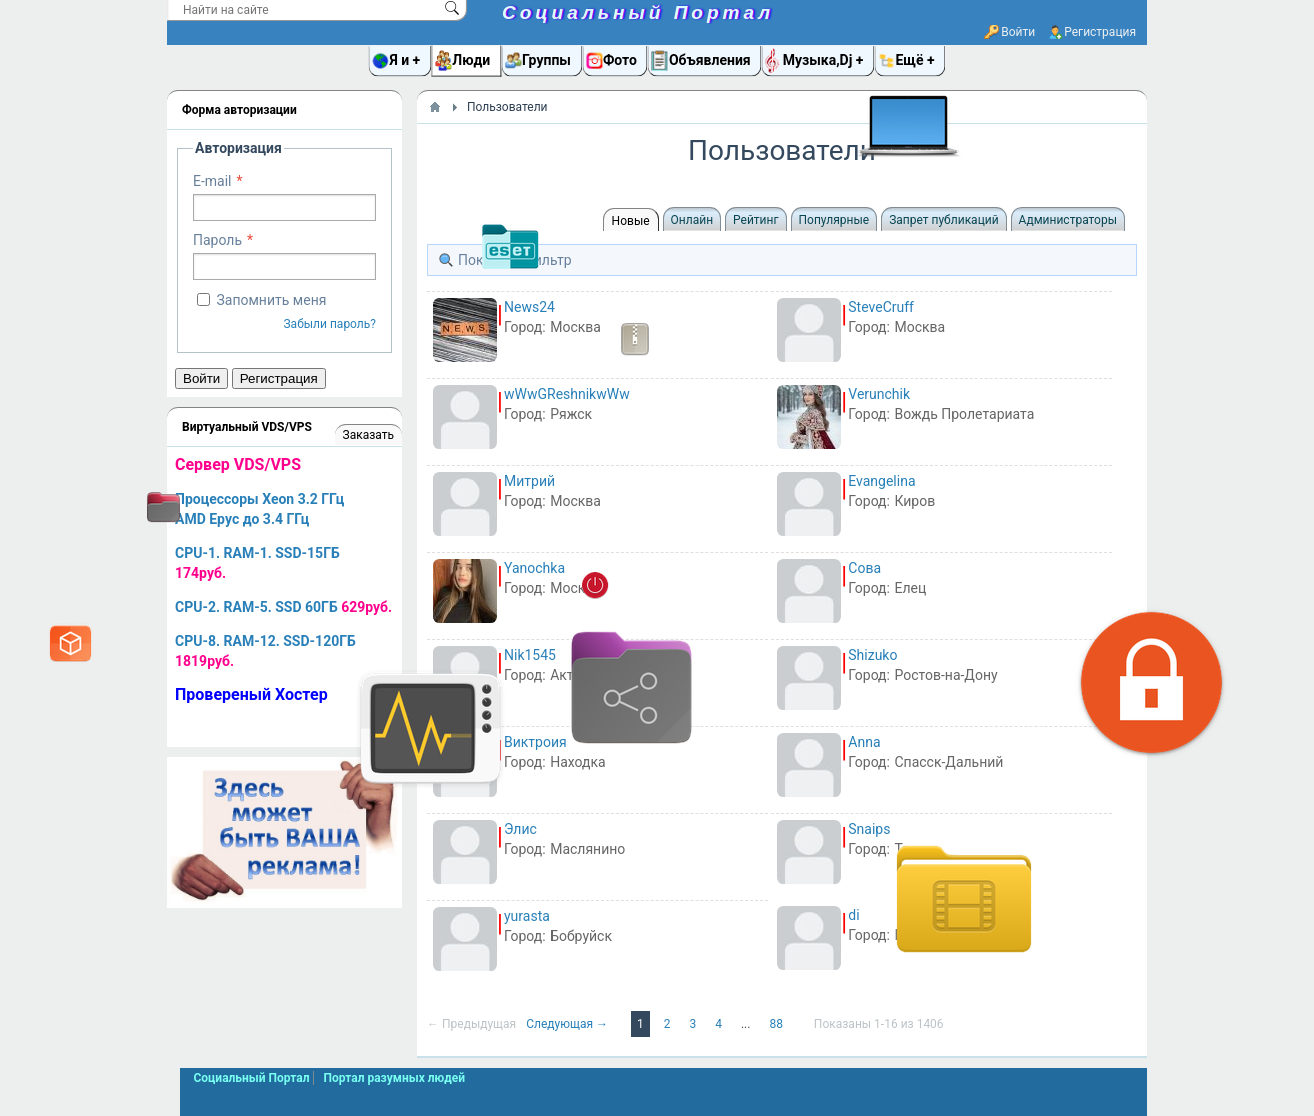  I want to click on open eset antivirus files folder, so click(510, 248).